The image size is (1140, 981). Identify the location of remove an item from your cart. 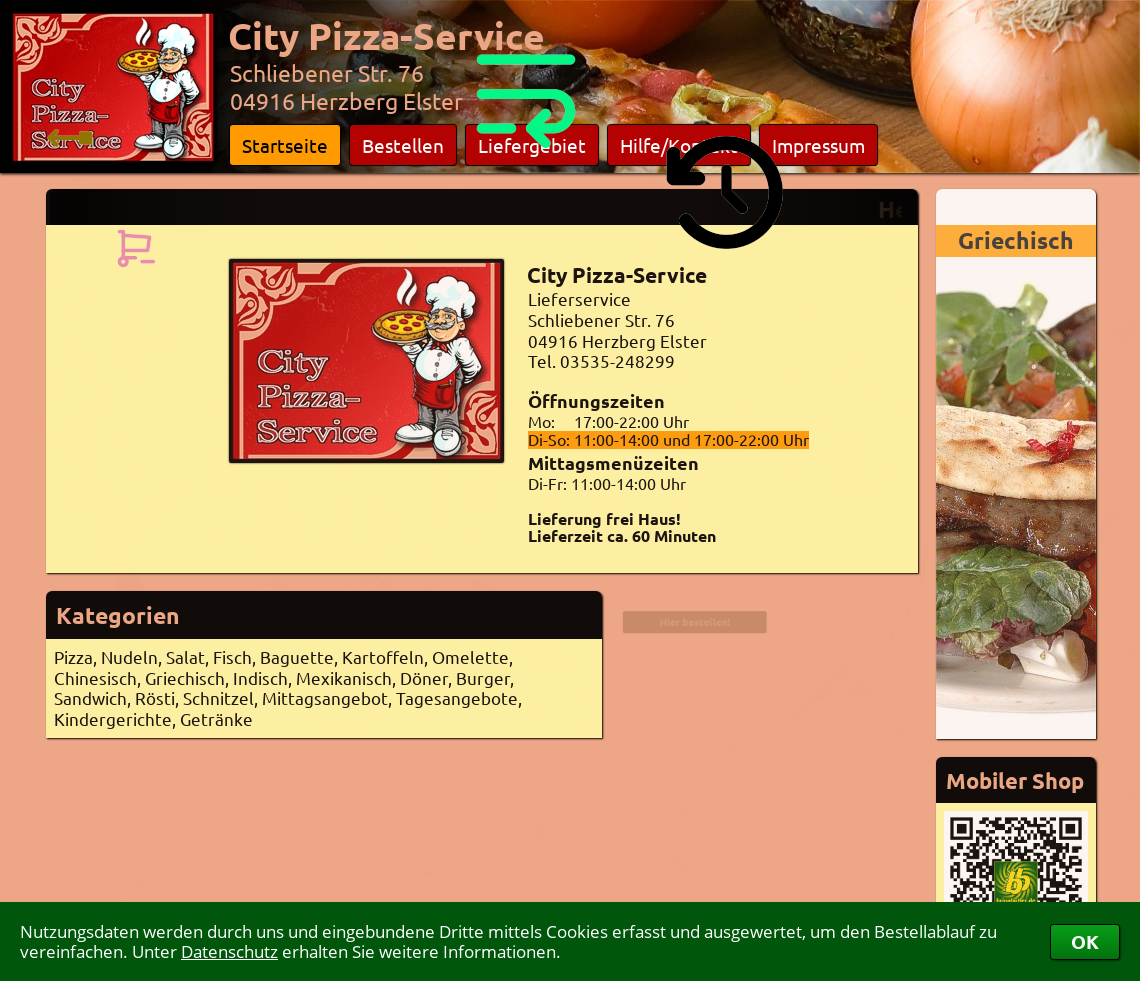
(134, 248).